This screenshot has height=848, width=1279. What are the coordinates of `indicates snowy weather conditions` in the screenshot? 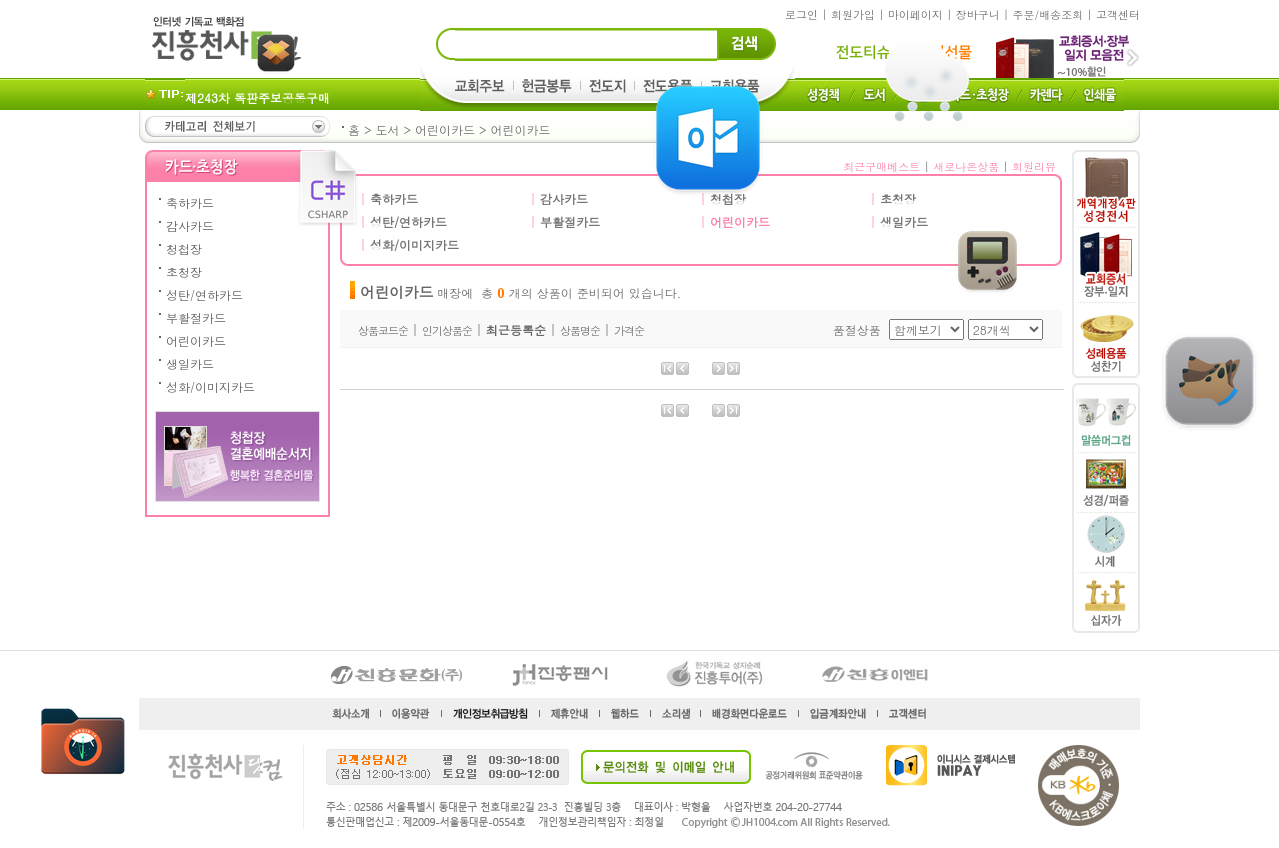 It's located at (927, 79).